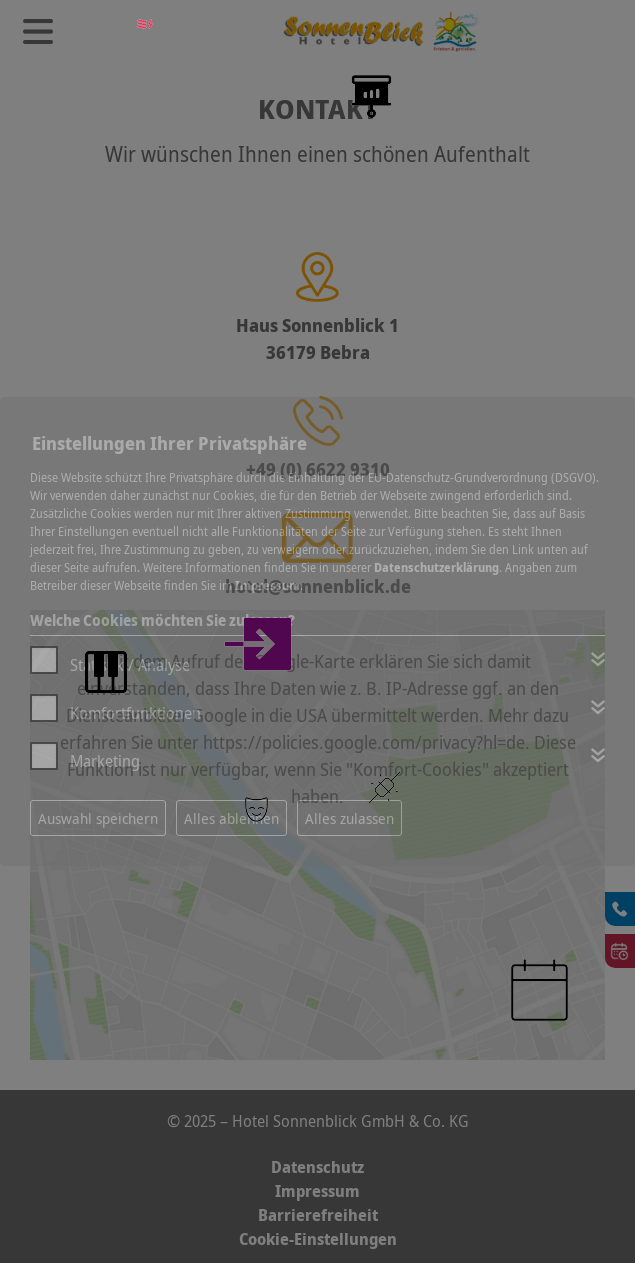 This screenshot has height=1263, width=635. Describe the element at coordinates (539, 992) in the screenshot. I see `view calendar or schedule` at that location.